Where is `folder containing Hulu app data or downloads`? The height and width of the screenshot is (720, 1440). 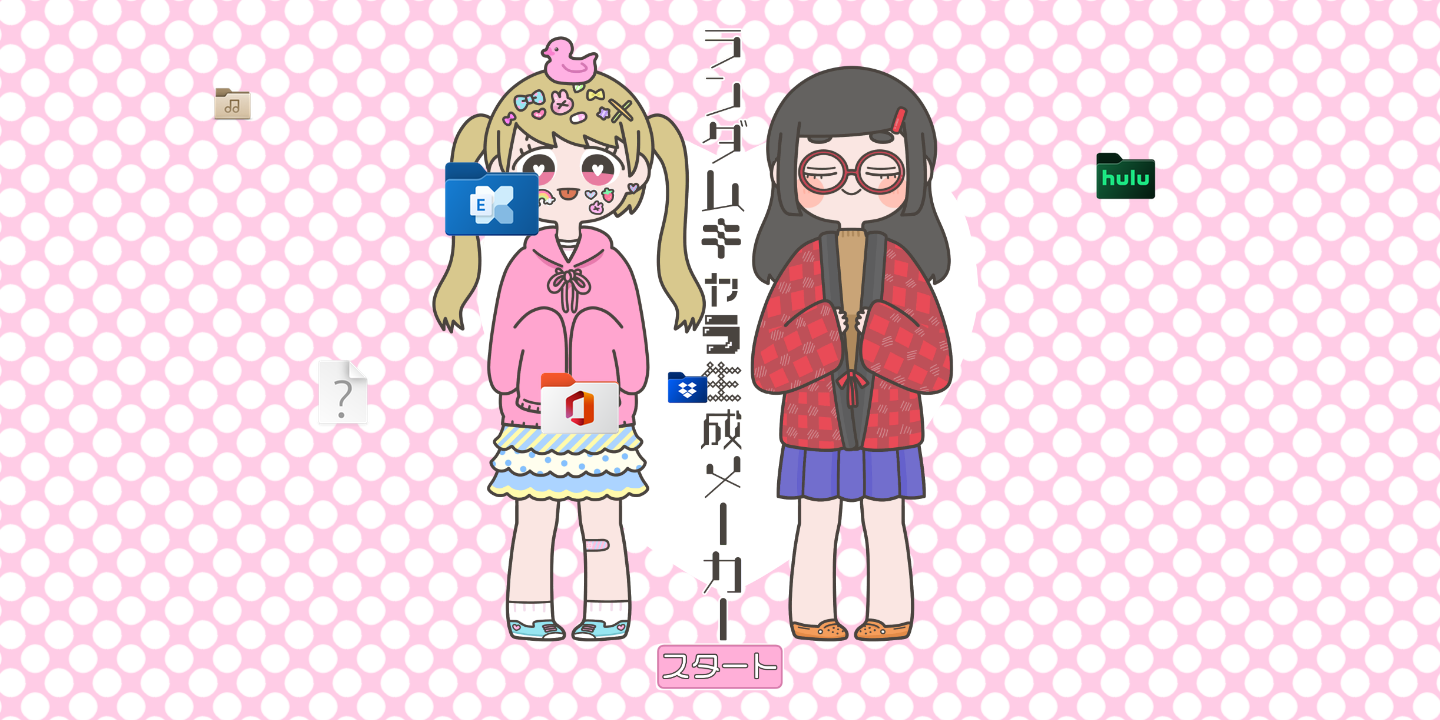 folder containing Hulu app data or downloads is located at coordinates (1125, 177).